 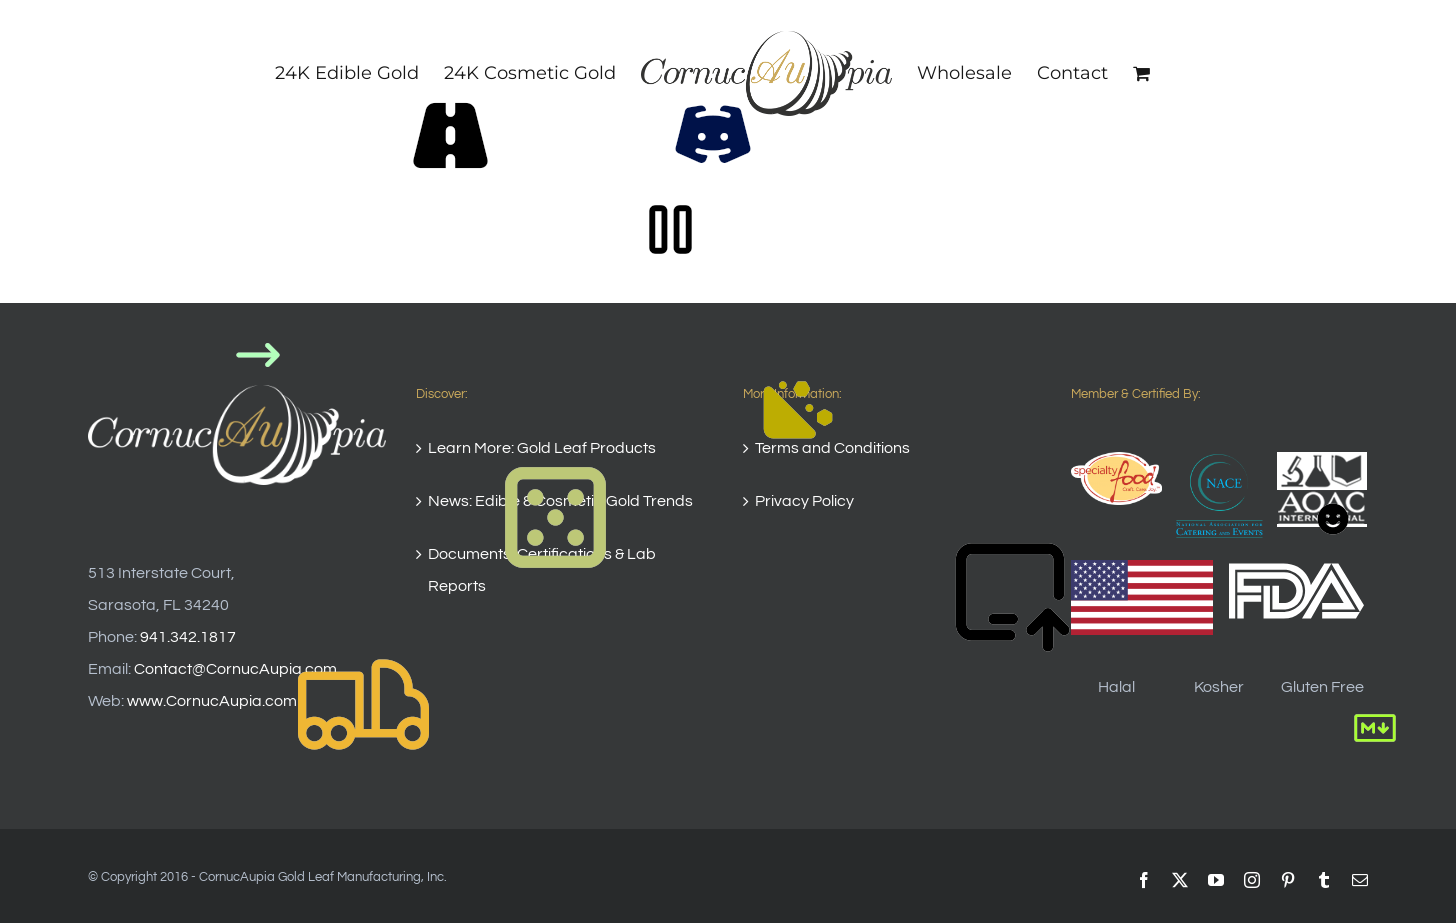 I want to click on access navigation or directions, so click(x=450, y=135).